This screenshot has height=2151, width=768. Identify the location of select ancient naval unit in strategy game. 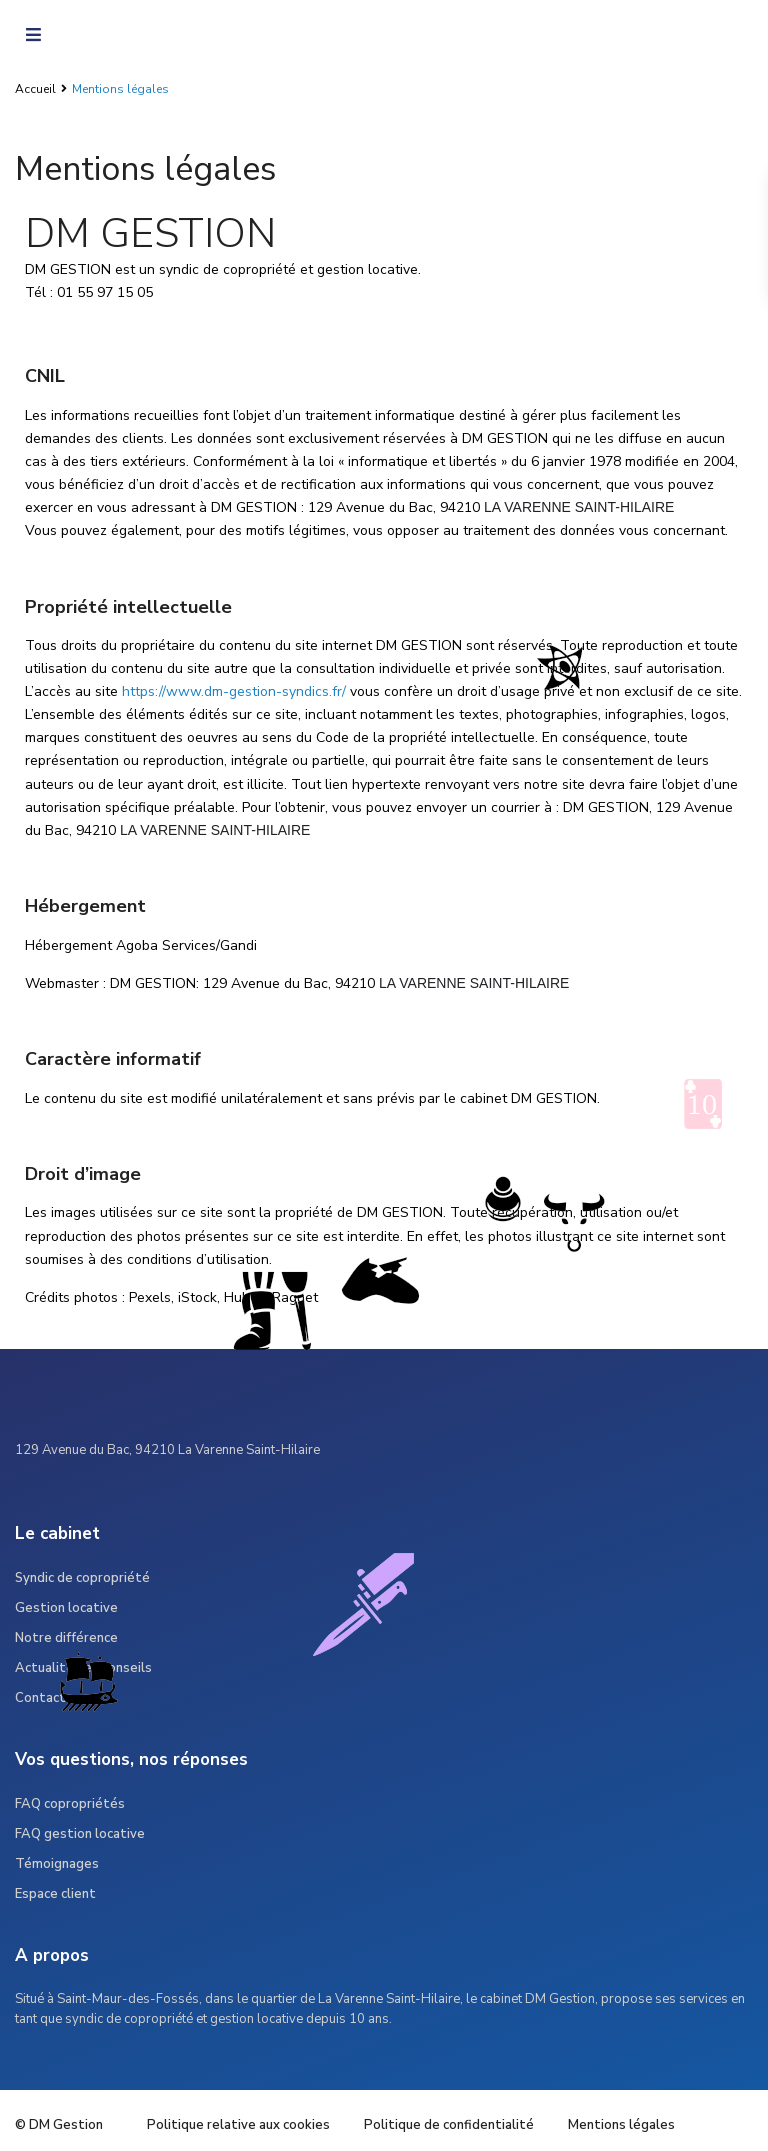
(89, 1682).